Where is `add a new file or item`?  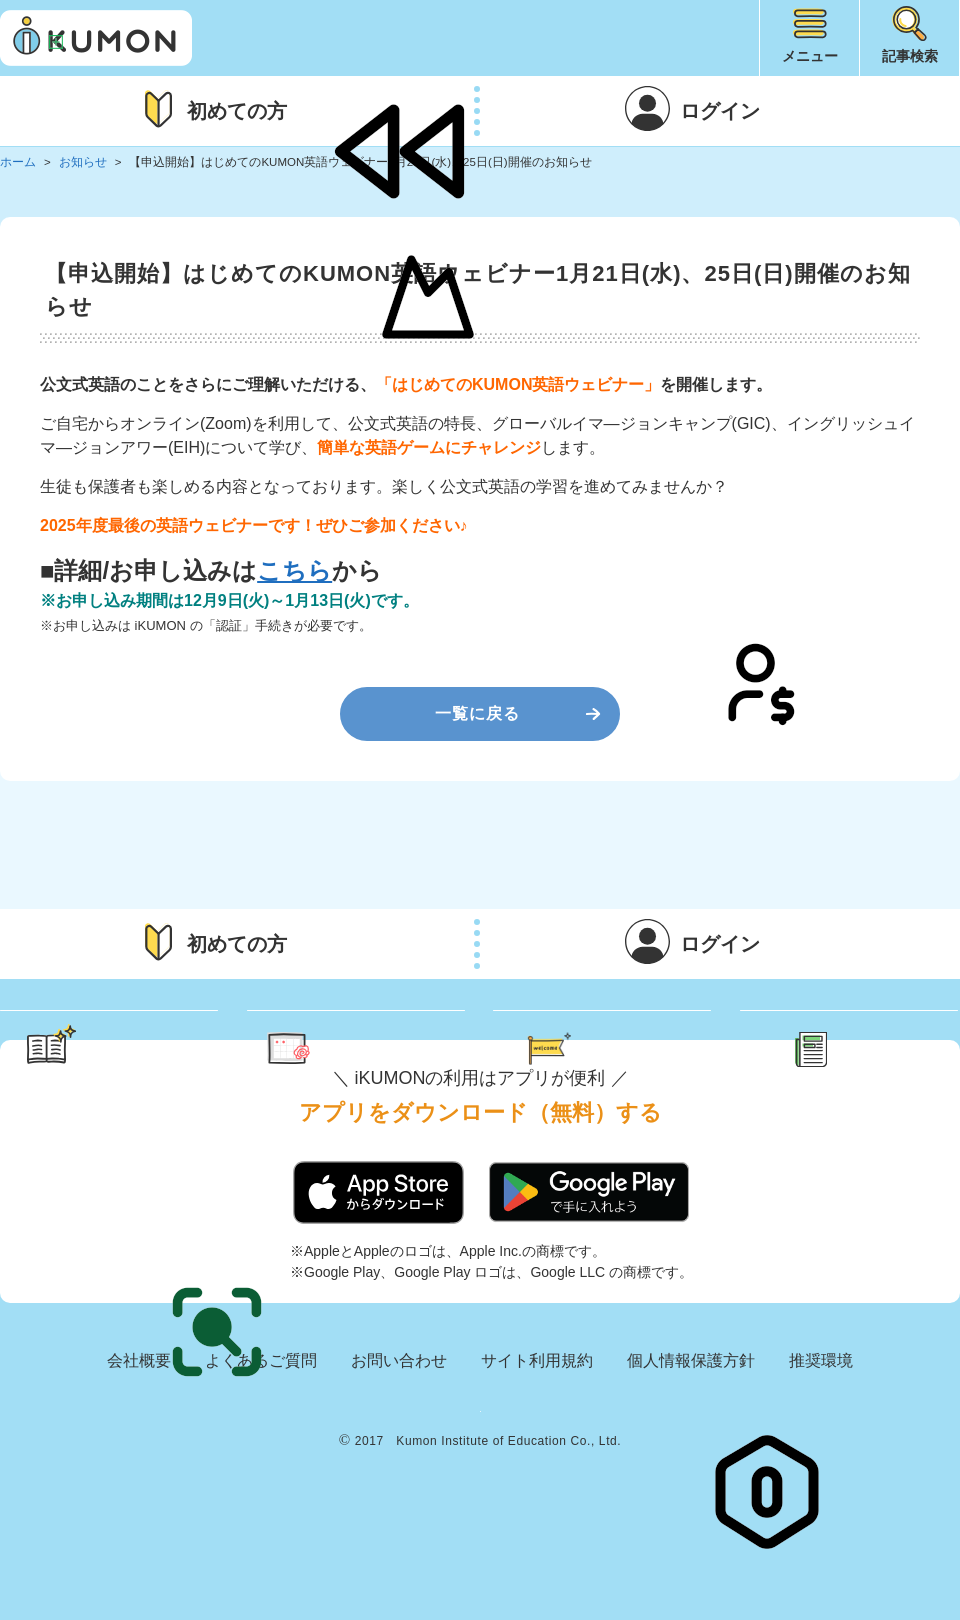
add a new file or item is located at coordinates (56, 42).